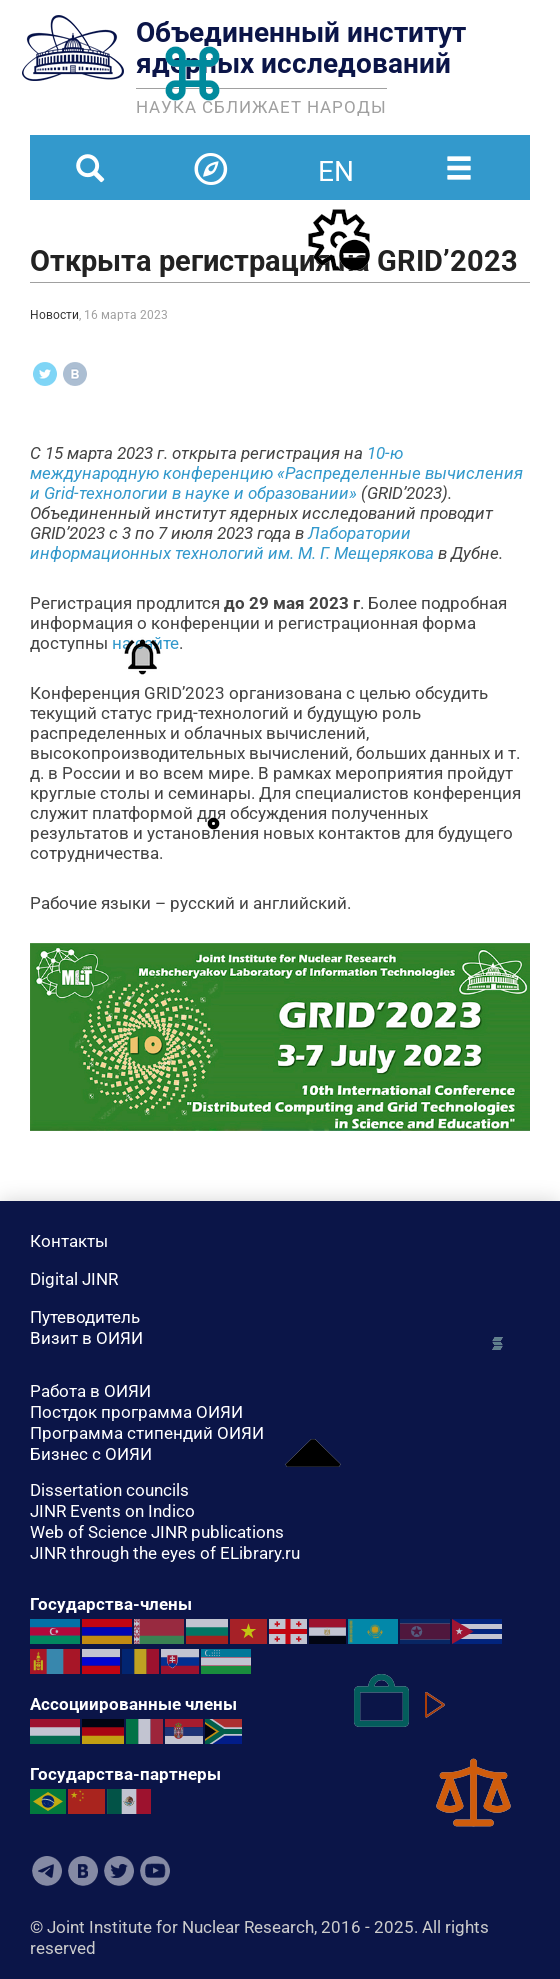  What do you see at coordinates (381, 1703) in the screenshot?
I see `view your shopping bag` at bounding box center [381, 1703].